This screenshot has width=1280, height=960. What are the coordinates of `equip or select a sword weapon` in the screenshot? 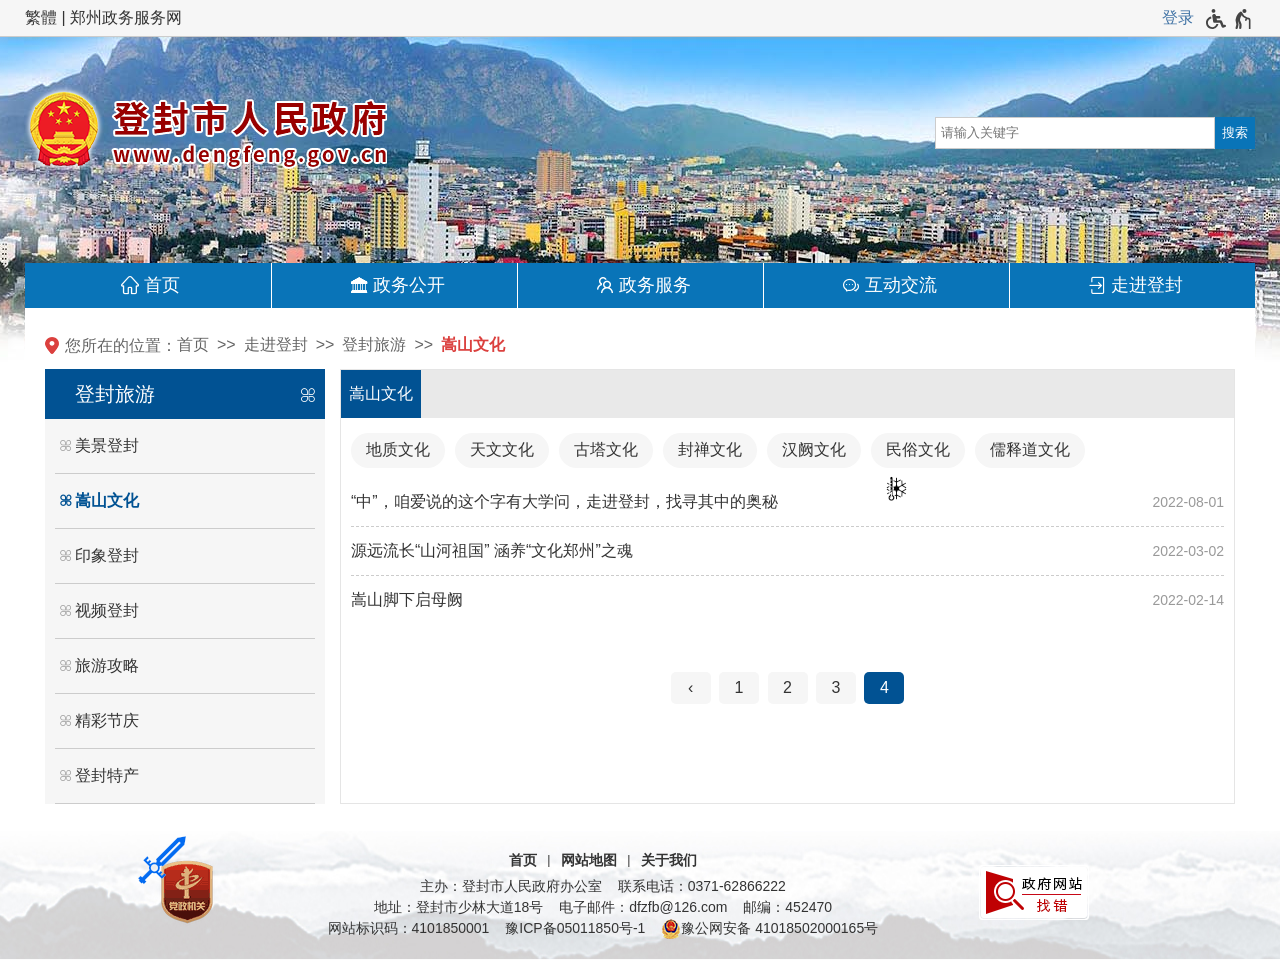 It's located at (162, 860).